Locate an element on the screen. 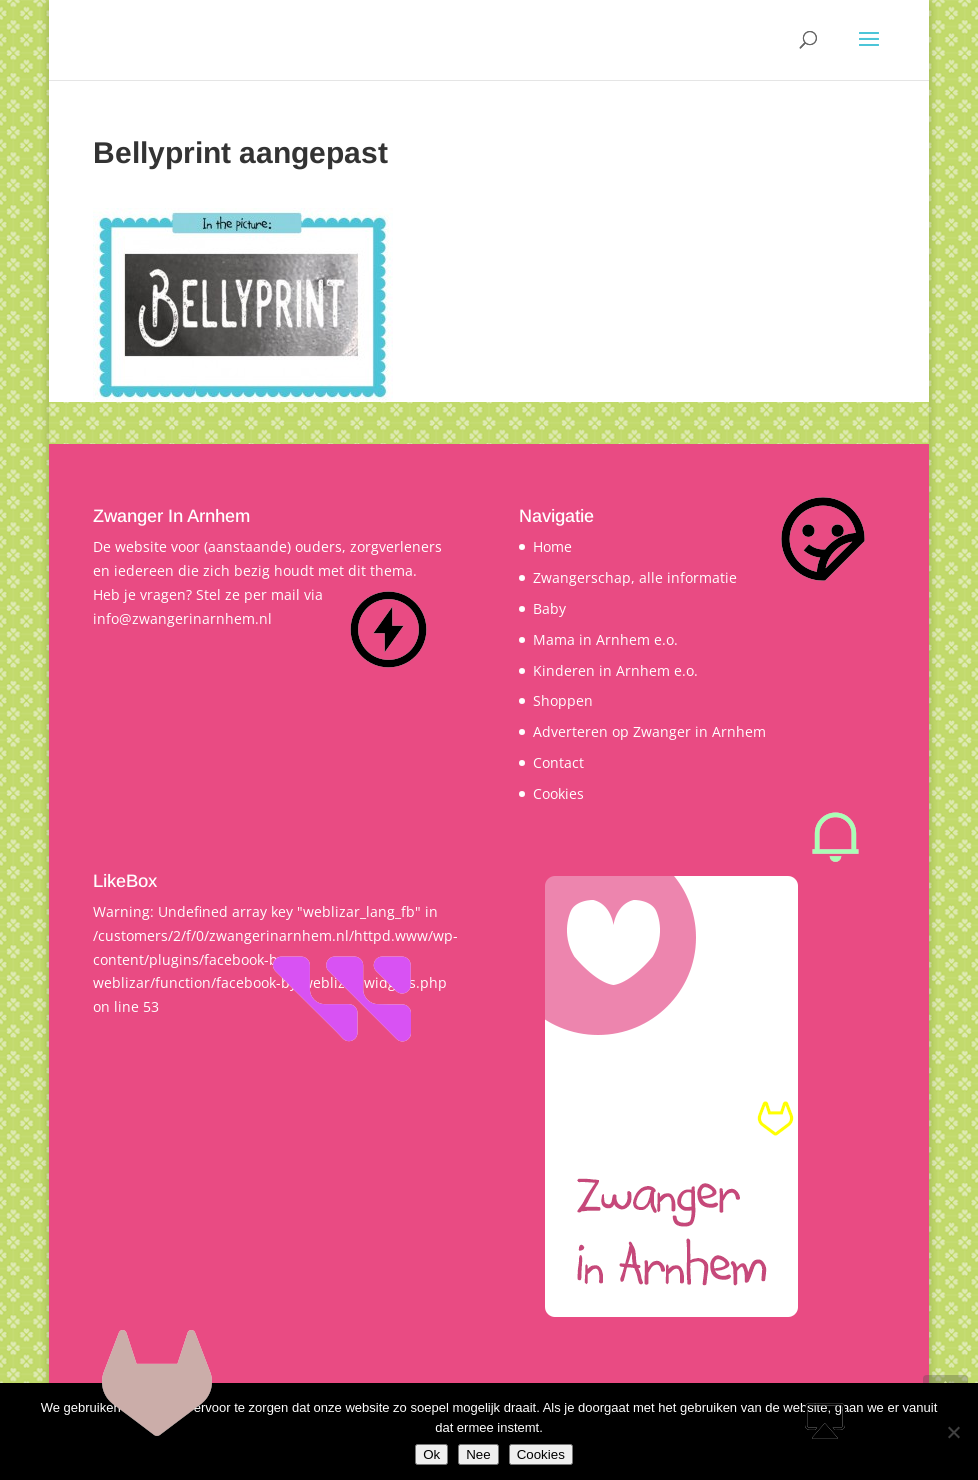 The image size is (978, 1480). western digital brand logo is located at coordinates (342, 999).